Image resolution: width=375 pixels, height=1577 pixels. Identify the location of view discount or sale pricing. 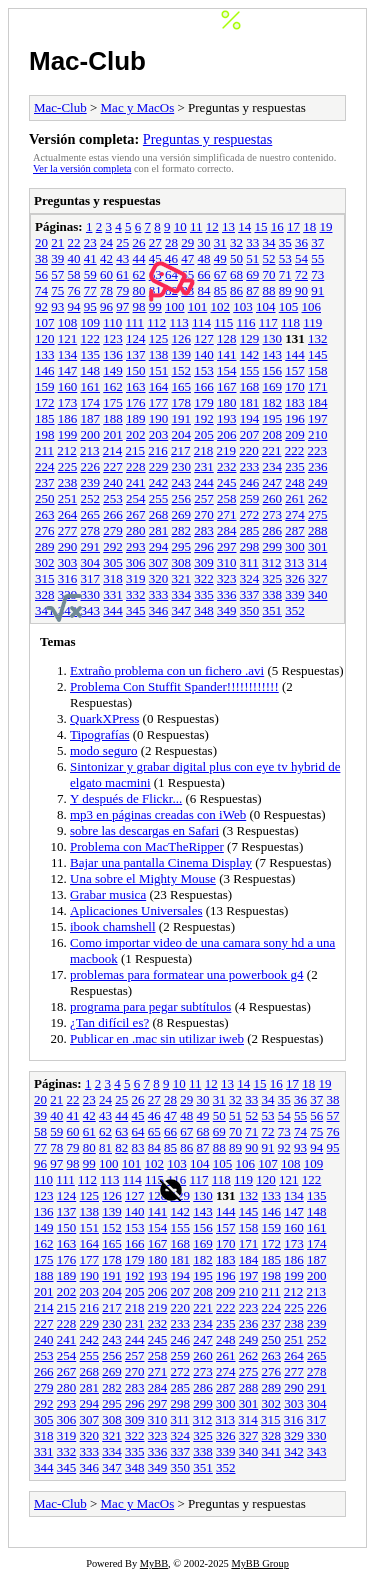
(231, 20).